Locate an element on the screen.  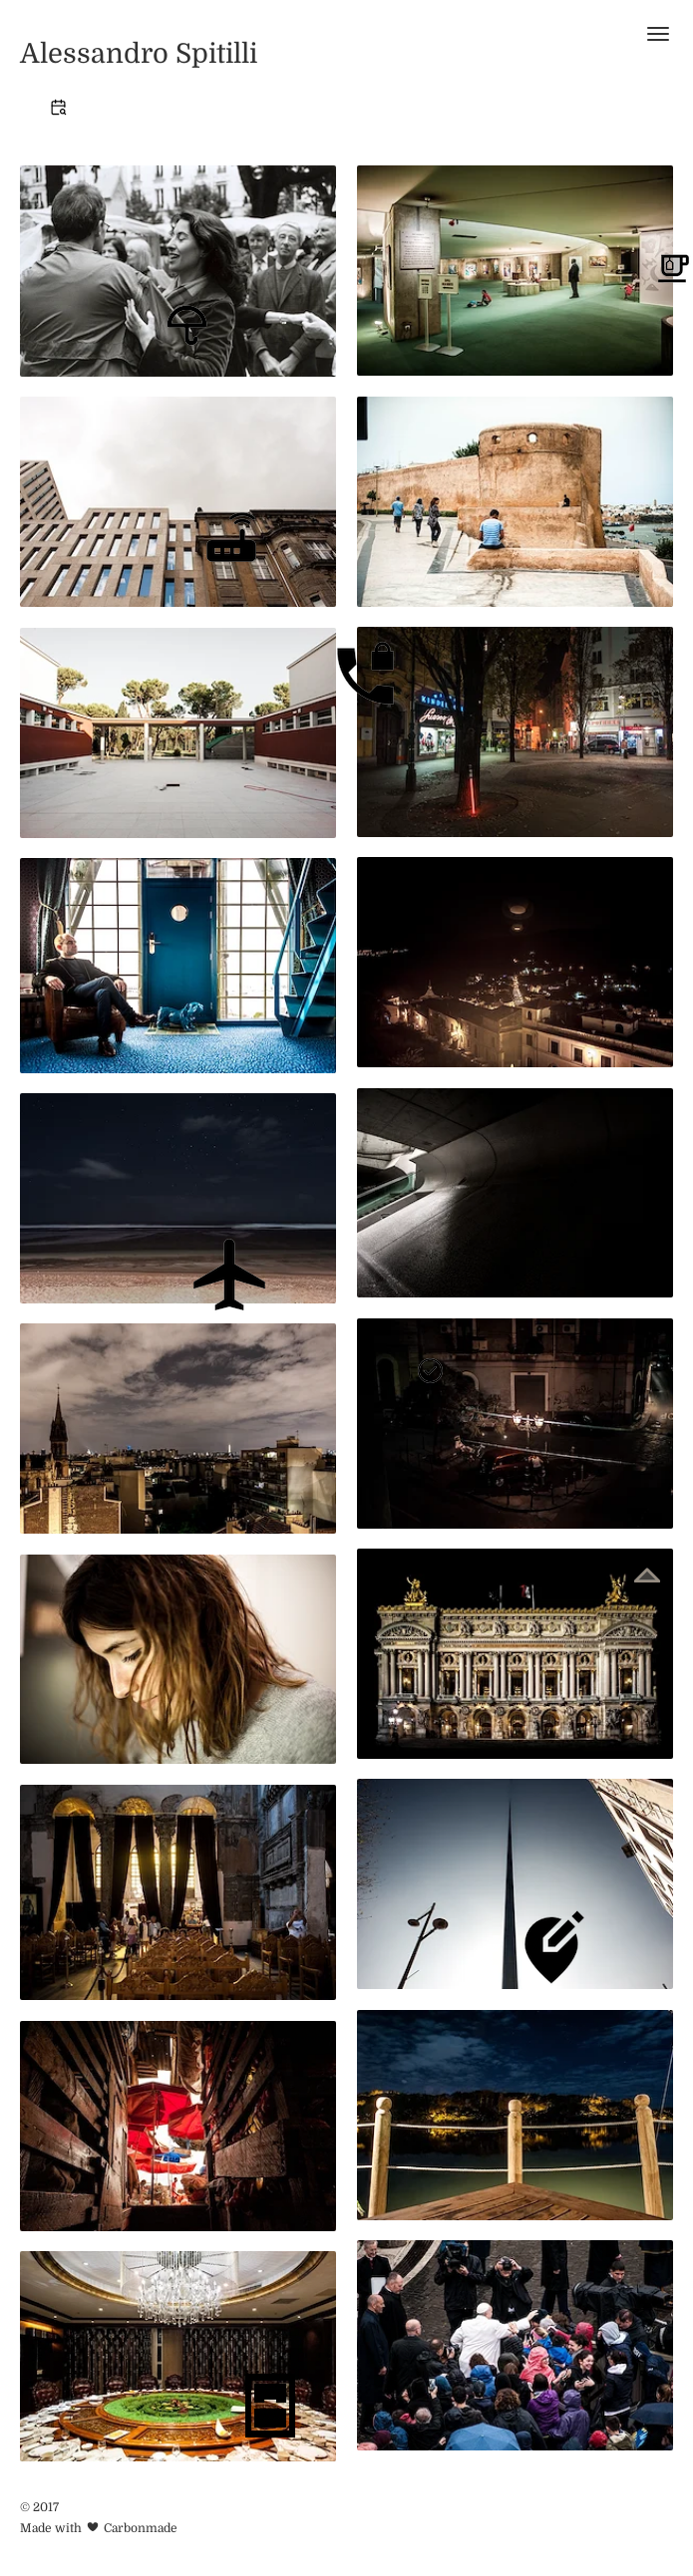
view weather protection or rain forecast is located at coordinates (186, 325).